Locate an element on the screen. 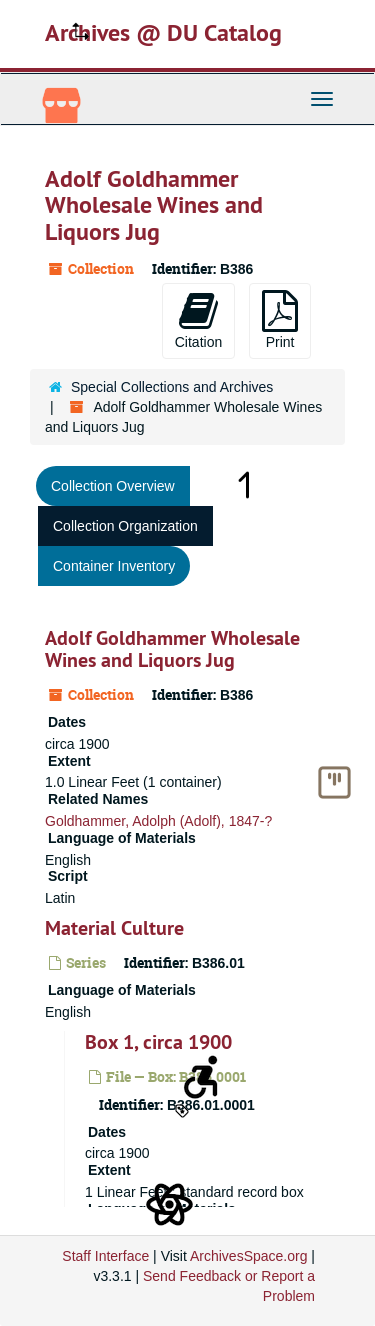 The width and height of the screenshot is (375, 1326). indicates a React.js application or component is located at coordinates (169, 1204).